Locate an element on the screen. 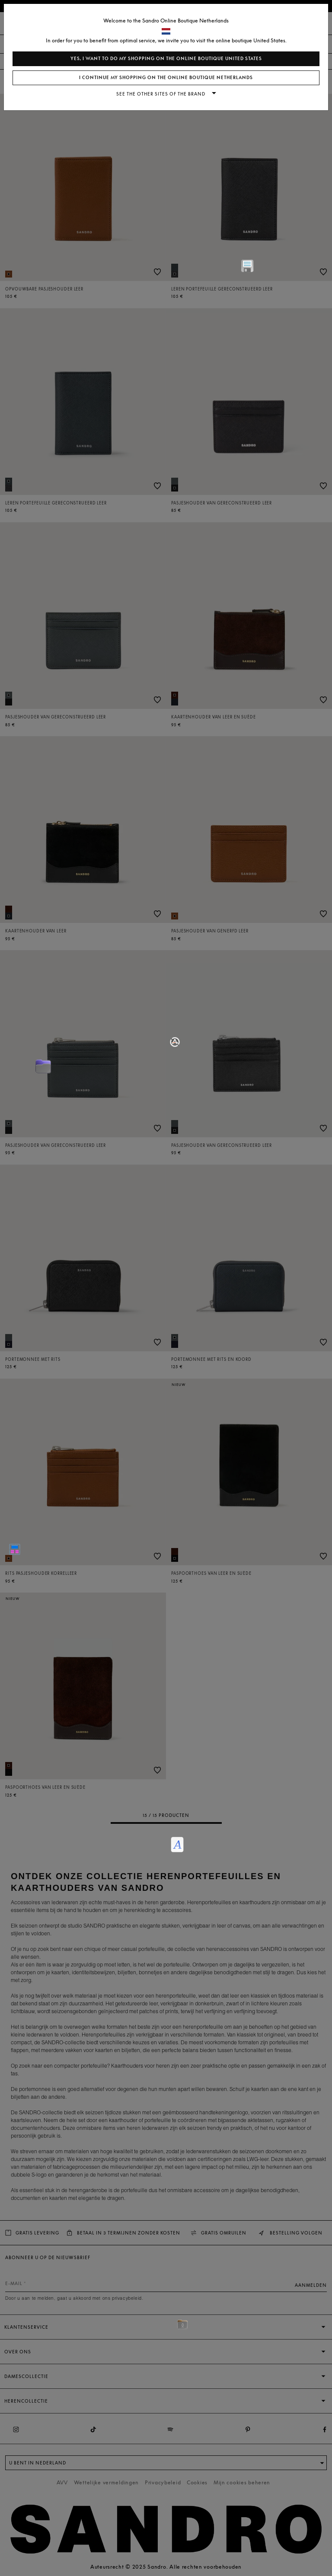 This screenshot has width=332, height=2576. open downloads folder is located at coordinates (182, 2324).